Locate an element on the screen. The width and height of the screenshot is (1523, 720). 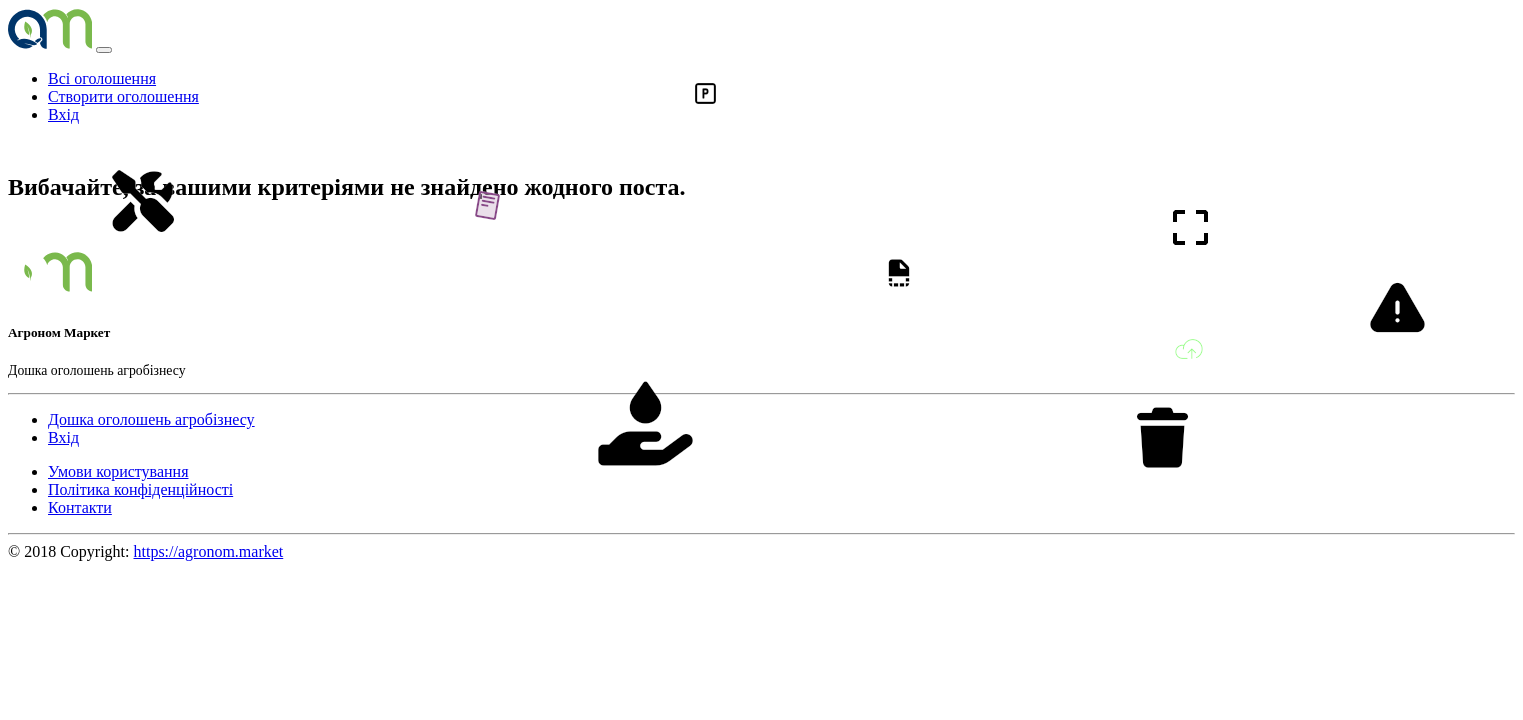
find nearby parking locations is located at coordinates (705, 93).